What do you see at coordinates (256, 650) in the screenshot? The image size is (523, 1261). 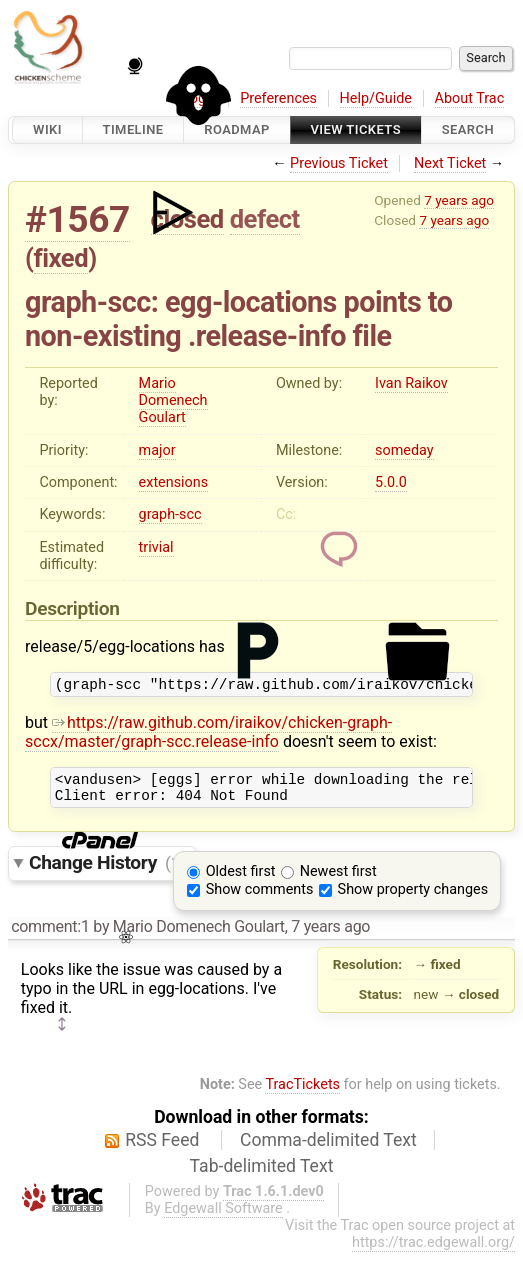 I see `indicates a parking area or facility` at bounding box center [256, 650].